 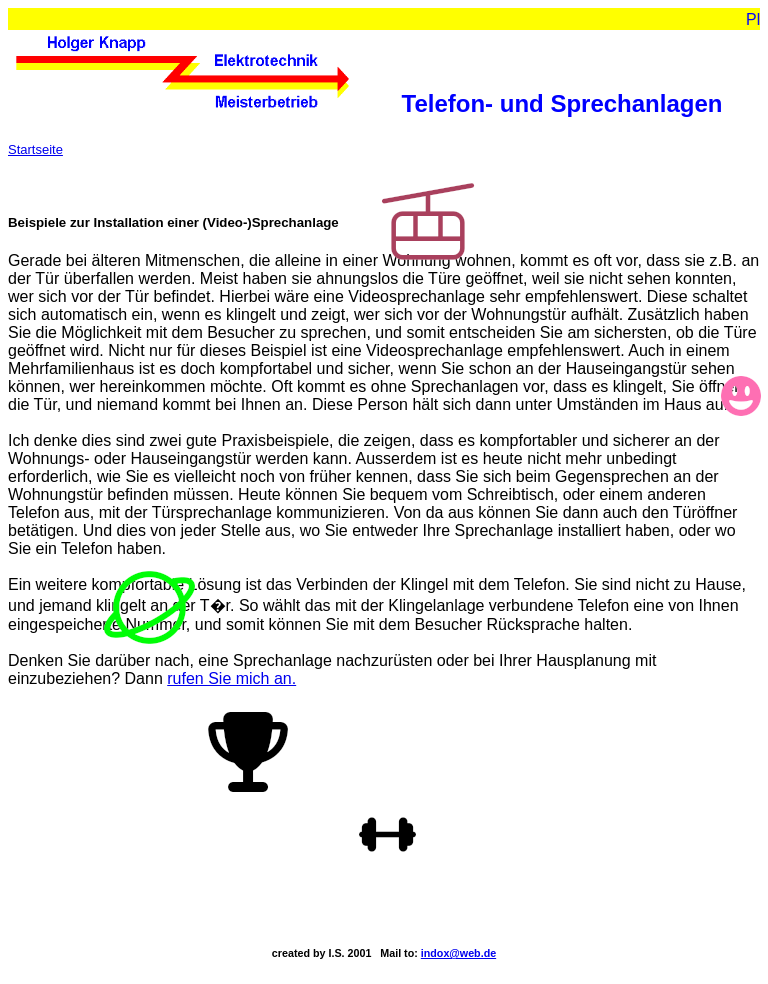 I want to click on access fitness or workout features, so click(x=387, y=834).